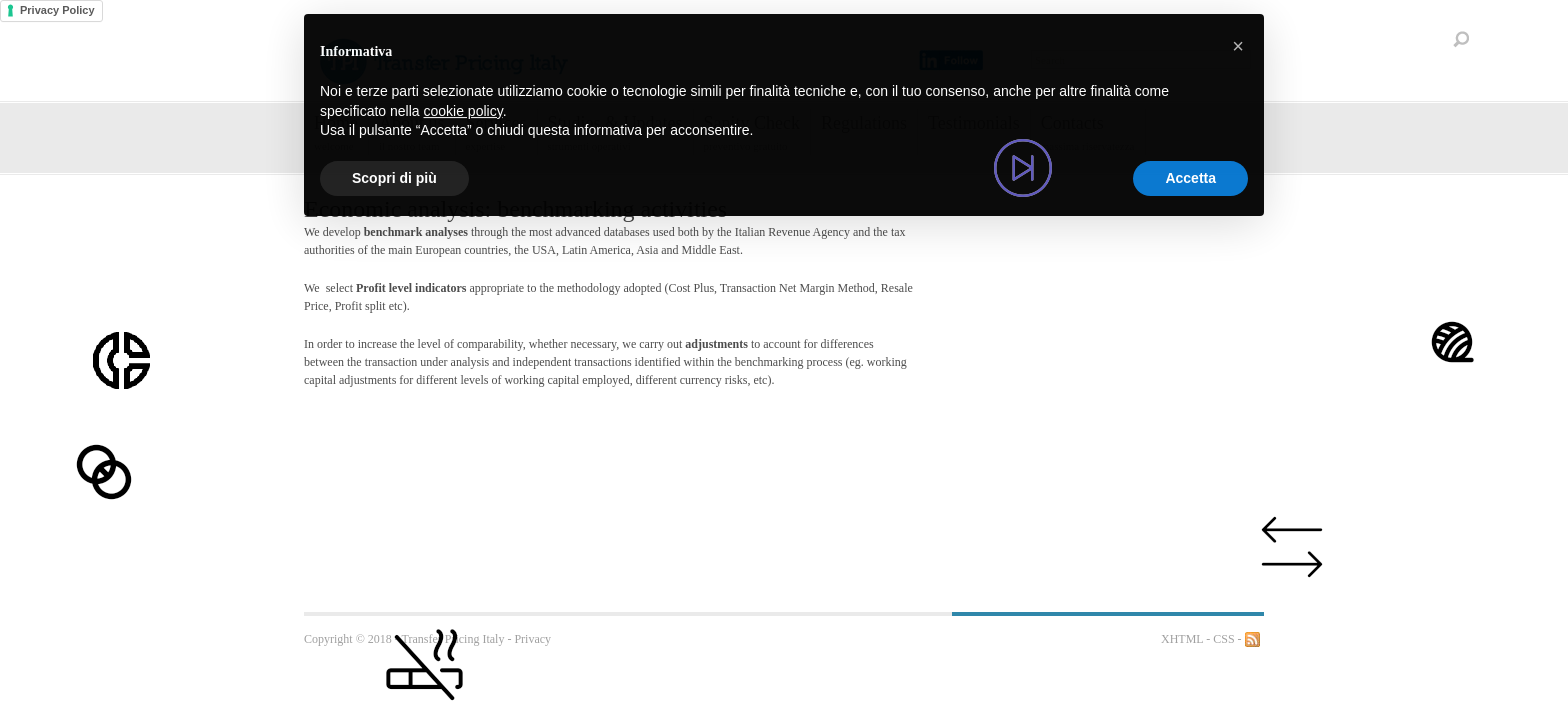 The height and width of the screenshot is (720, 1568). I want to click on skip to the next track, so click(1023, 168).